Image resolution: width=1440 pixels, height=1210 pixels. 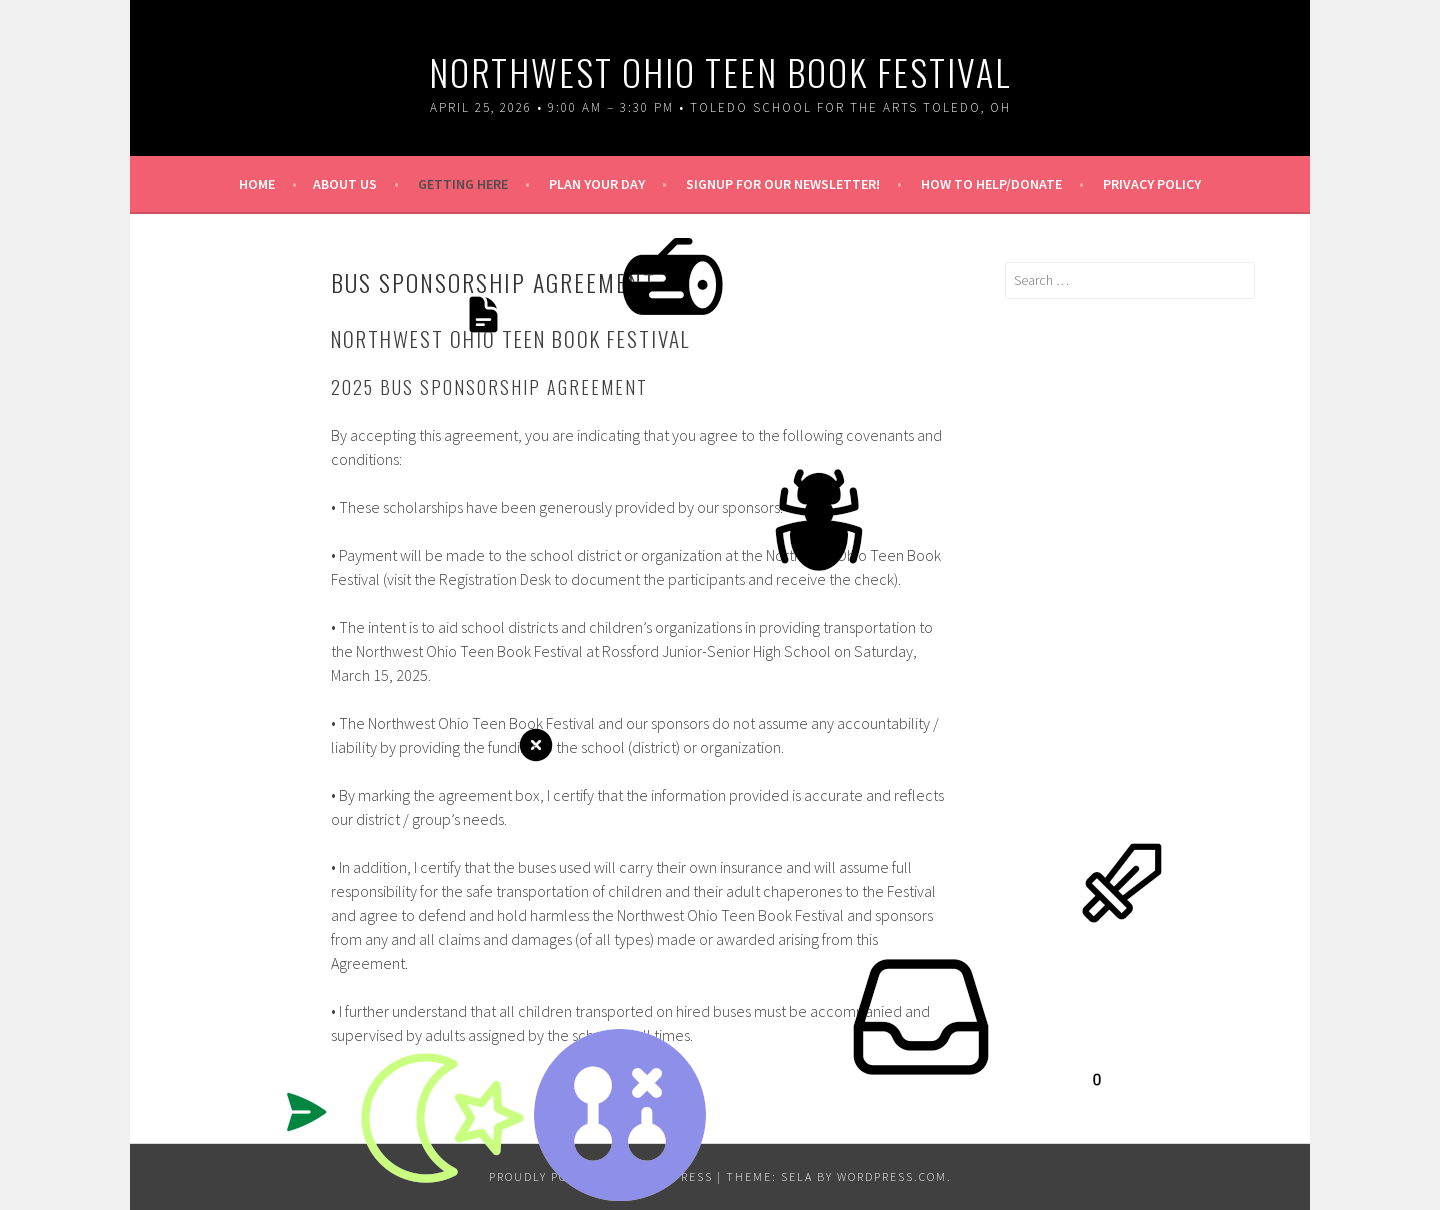 I want to click on view system logs or activity history, so click(x=672, y=281).